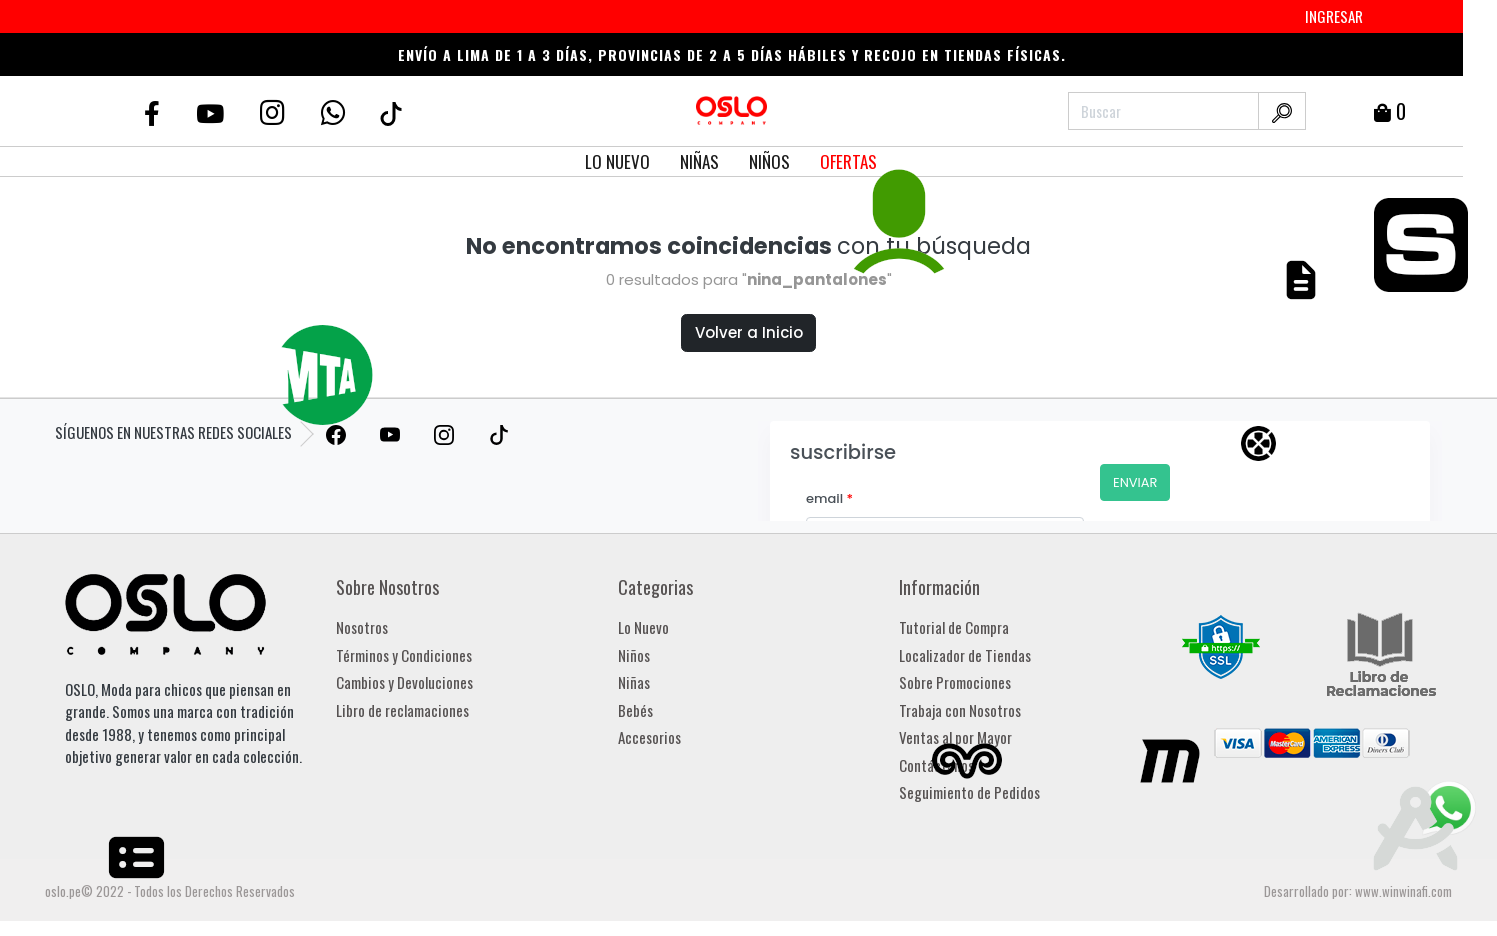 This screenshot has width=1497, height=936. What do you see at coordinates (1415, 828) in the screenshot?
I see `access drawing or drafting tools` at bounding box center [1415, 828].